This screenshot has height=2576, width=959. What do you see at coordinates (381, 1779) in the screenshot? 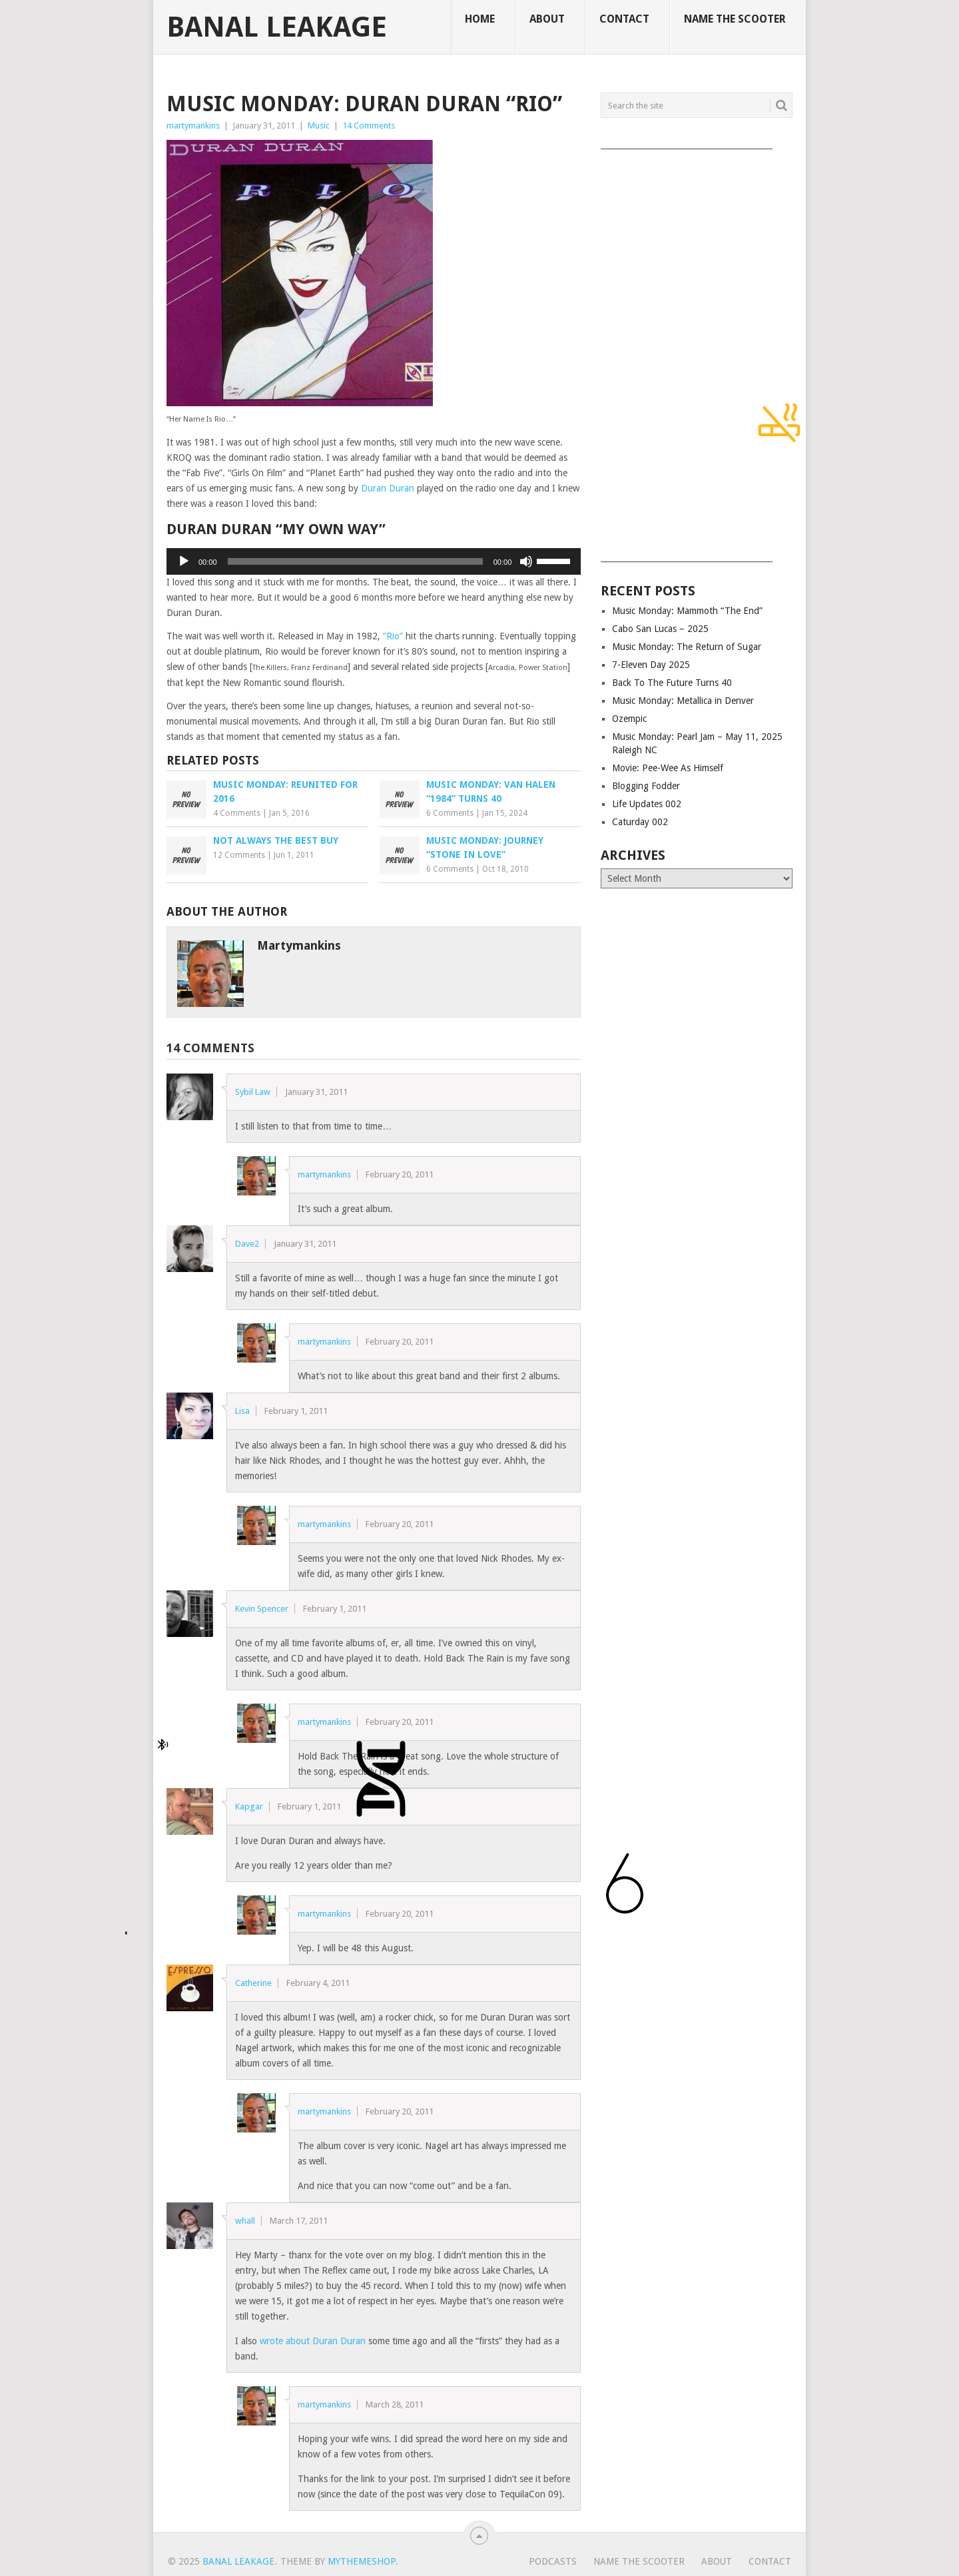
I see `access genetic or biological information` at bounding box center [381, 1779].